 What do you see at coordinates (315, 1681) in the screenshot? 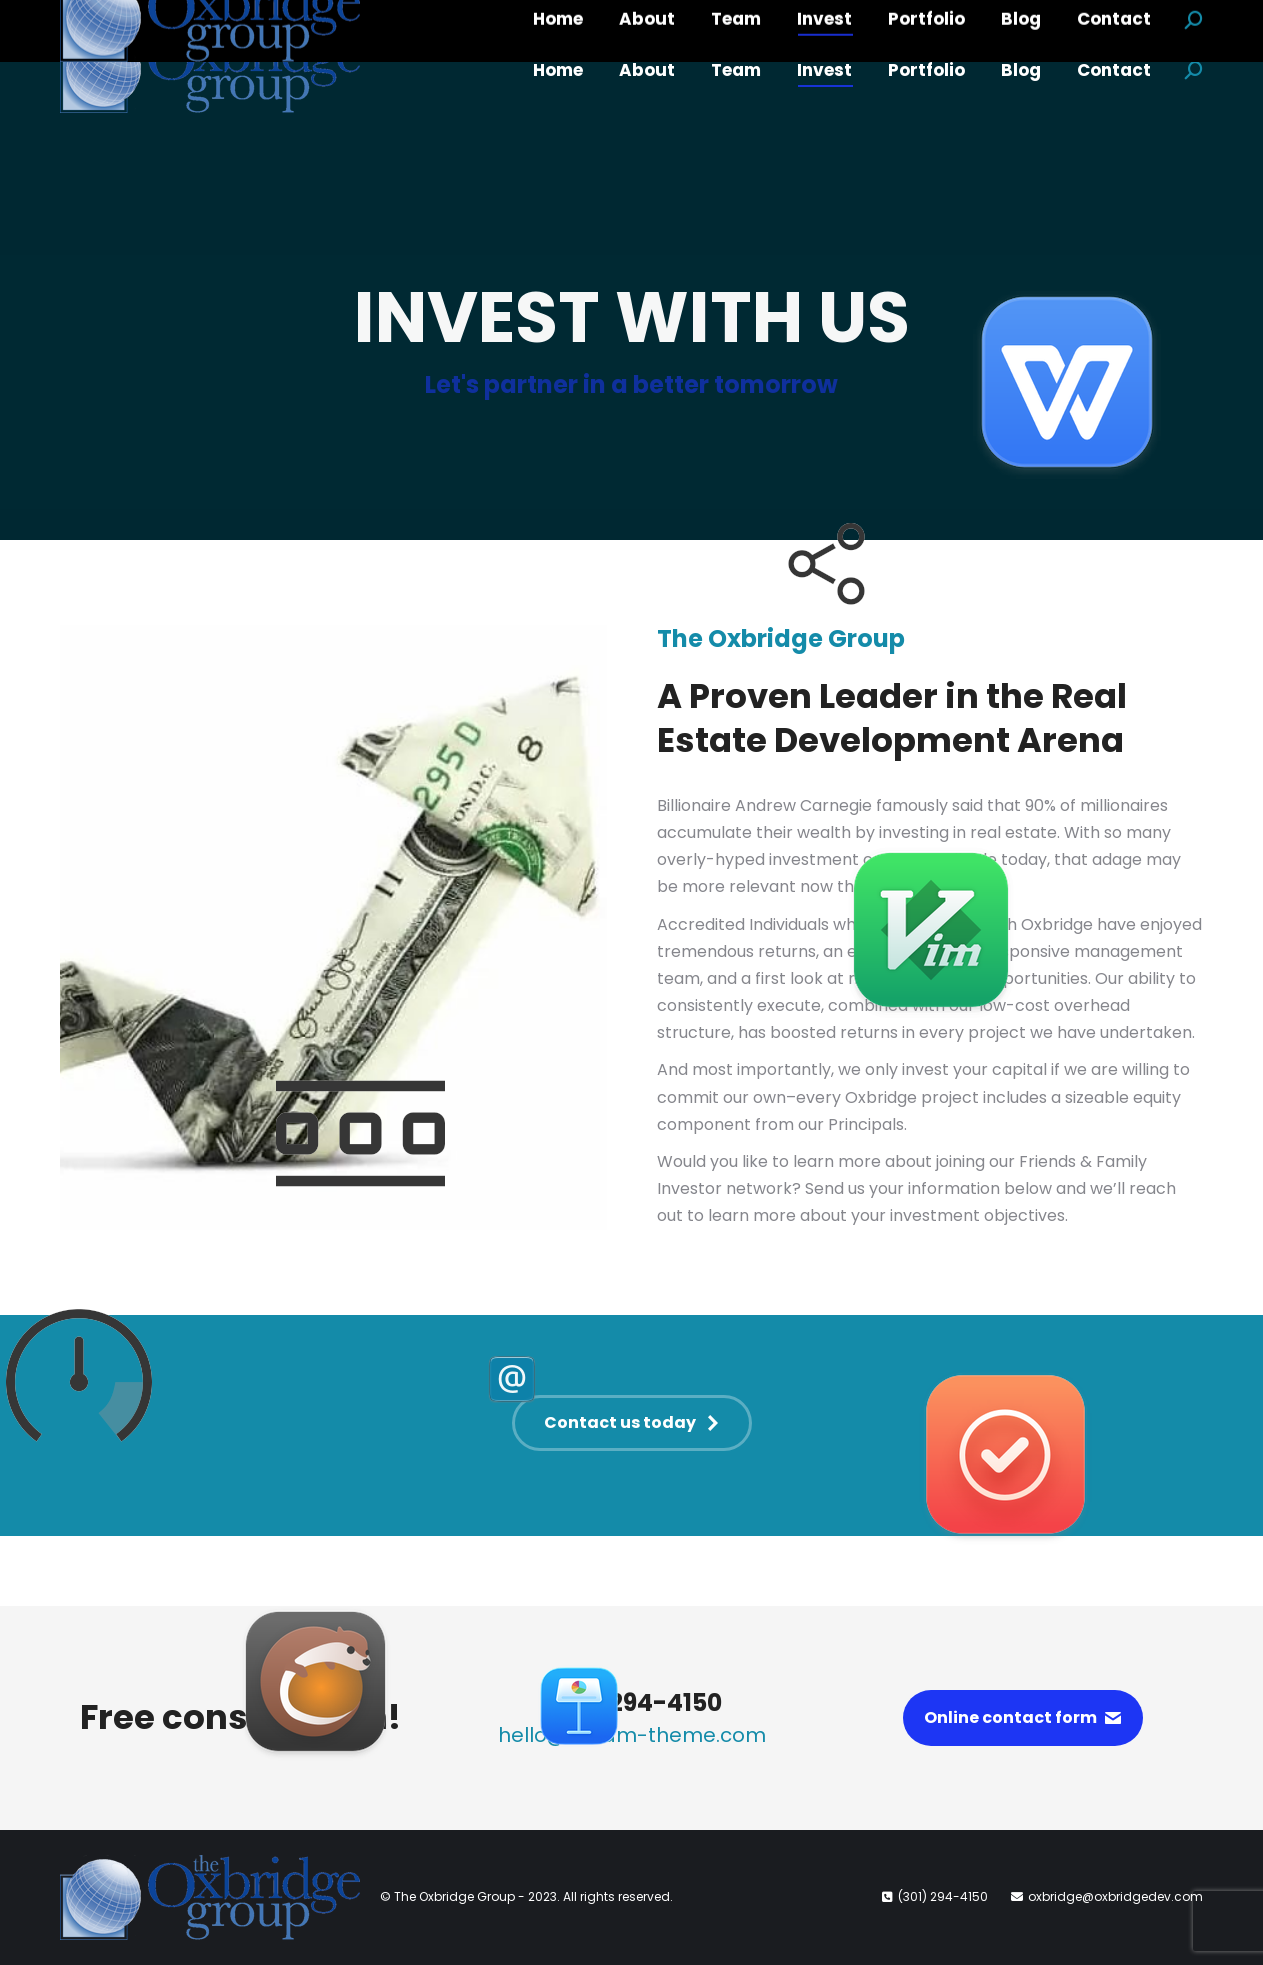
I see `open lutris gaming platform` at bounding box center [315, 1681].